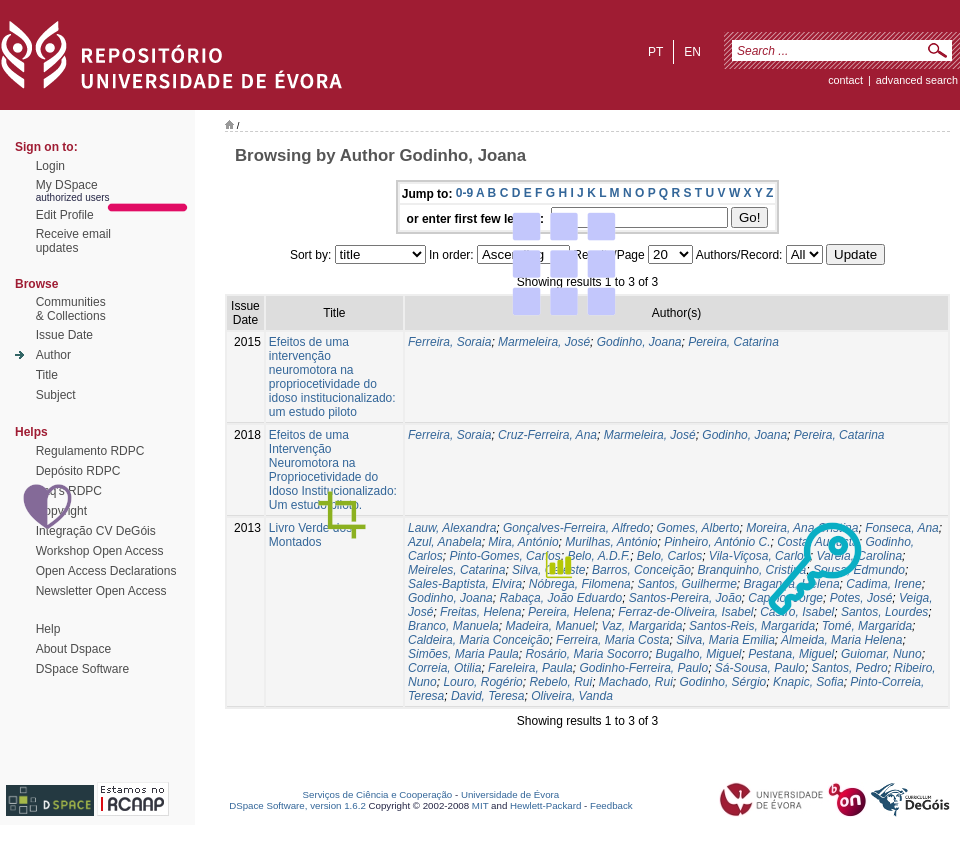  I want to click on crop an image, so click(342, 515).